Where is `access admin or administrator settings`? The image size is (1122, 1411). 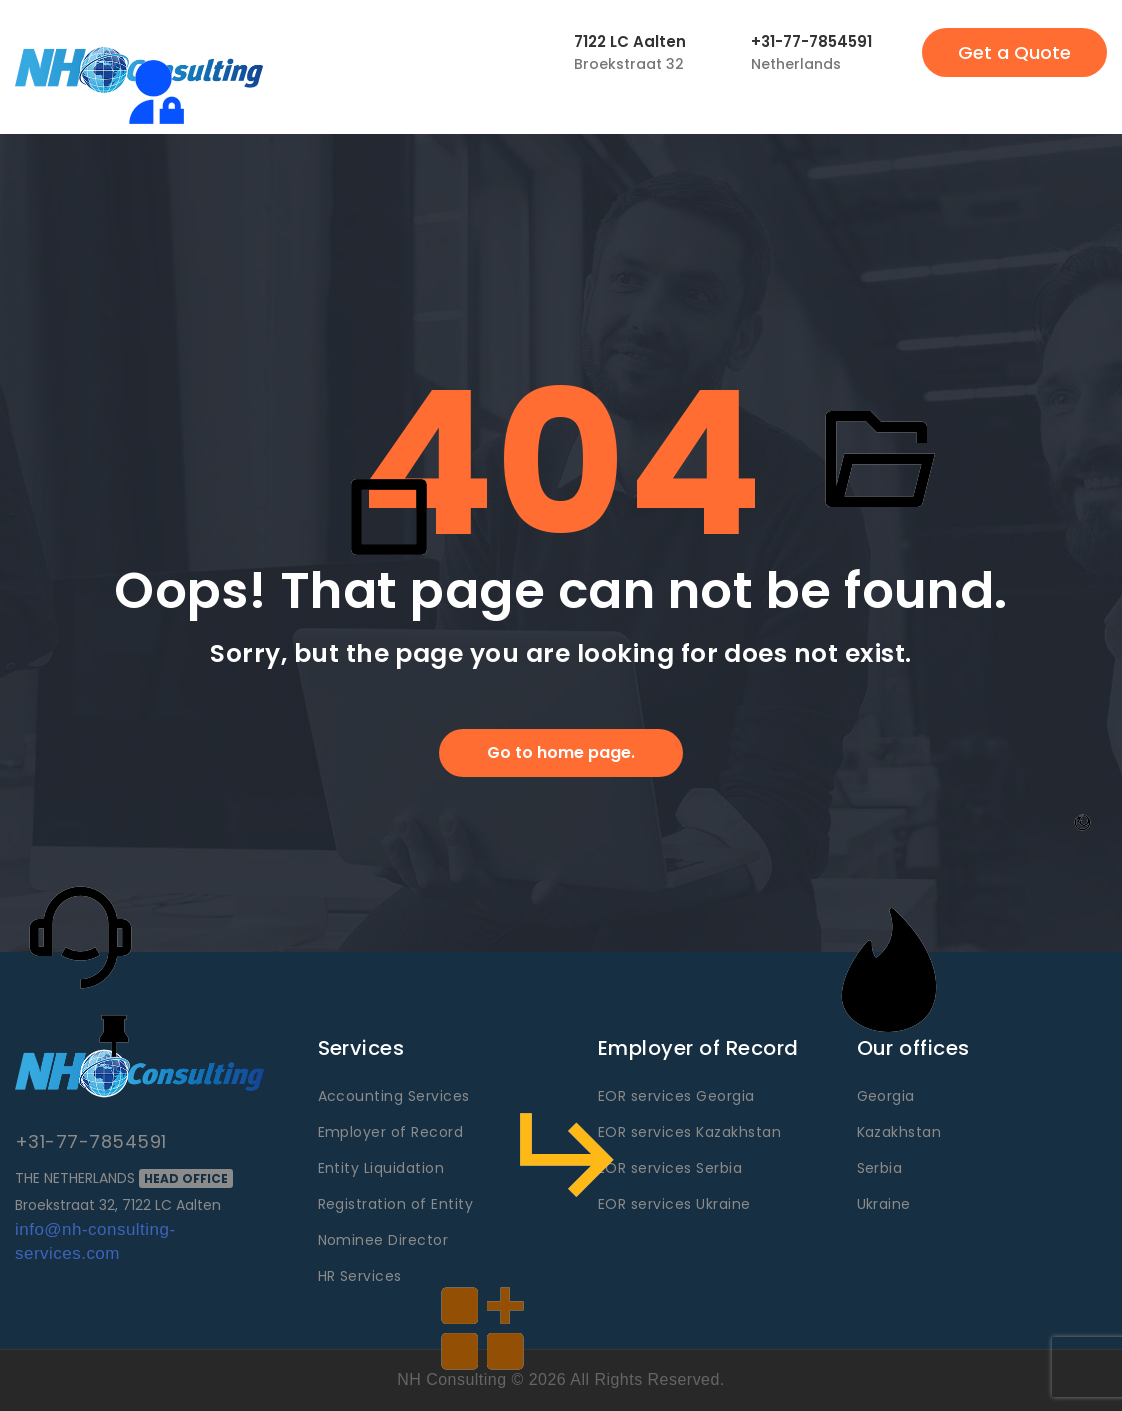 access admin or administrator settings is located at coordinates (153, 93).